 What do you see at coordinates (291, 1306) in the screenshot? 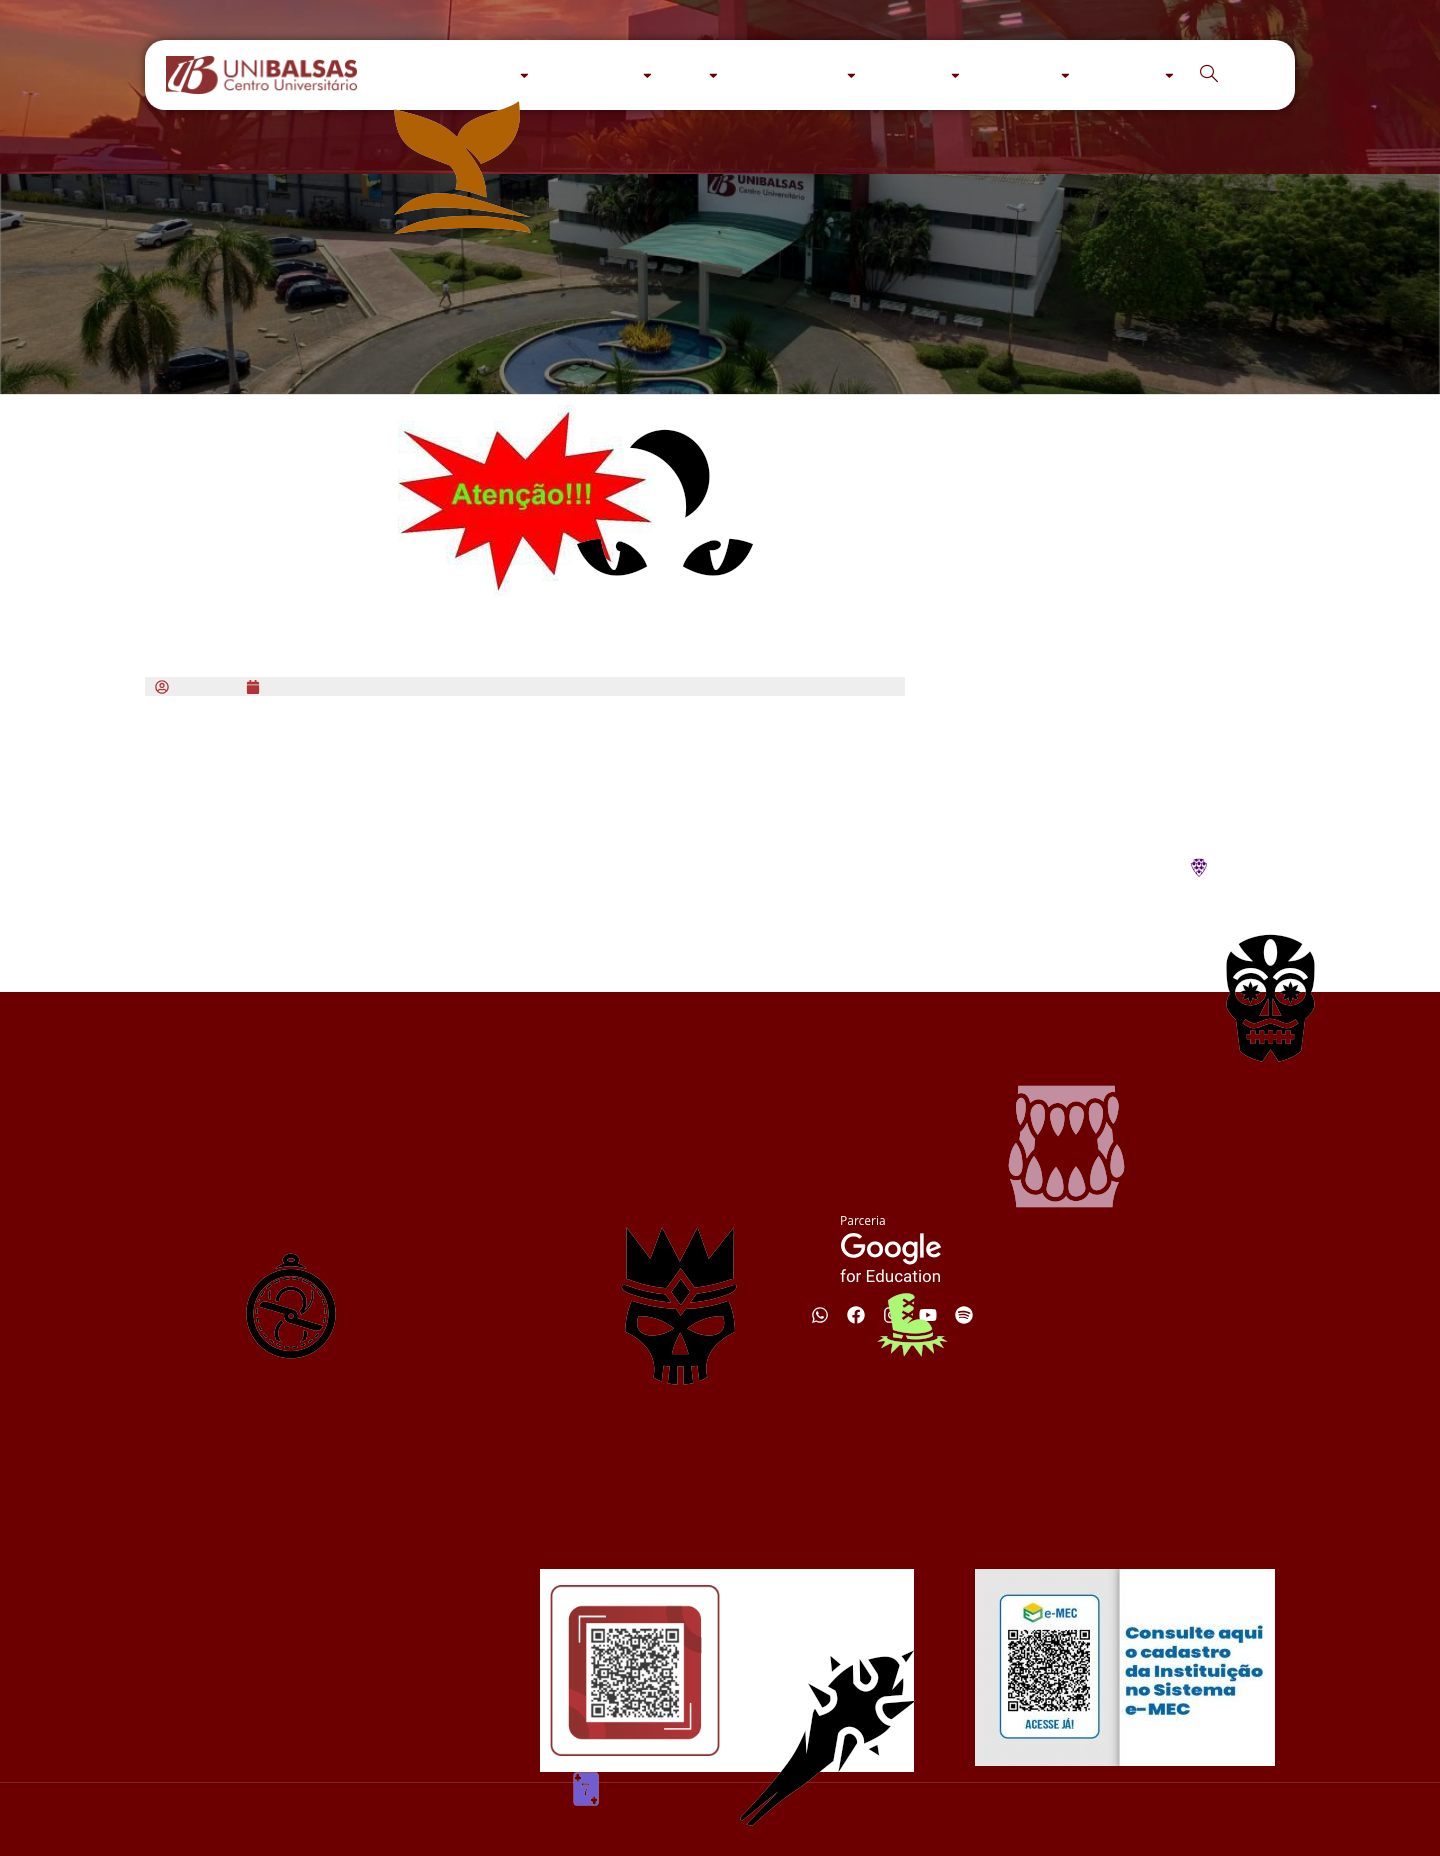
I see `navigate to astronomy or celestial tools` at bounding box center [291, 1306].